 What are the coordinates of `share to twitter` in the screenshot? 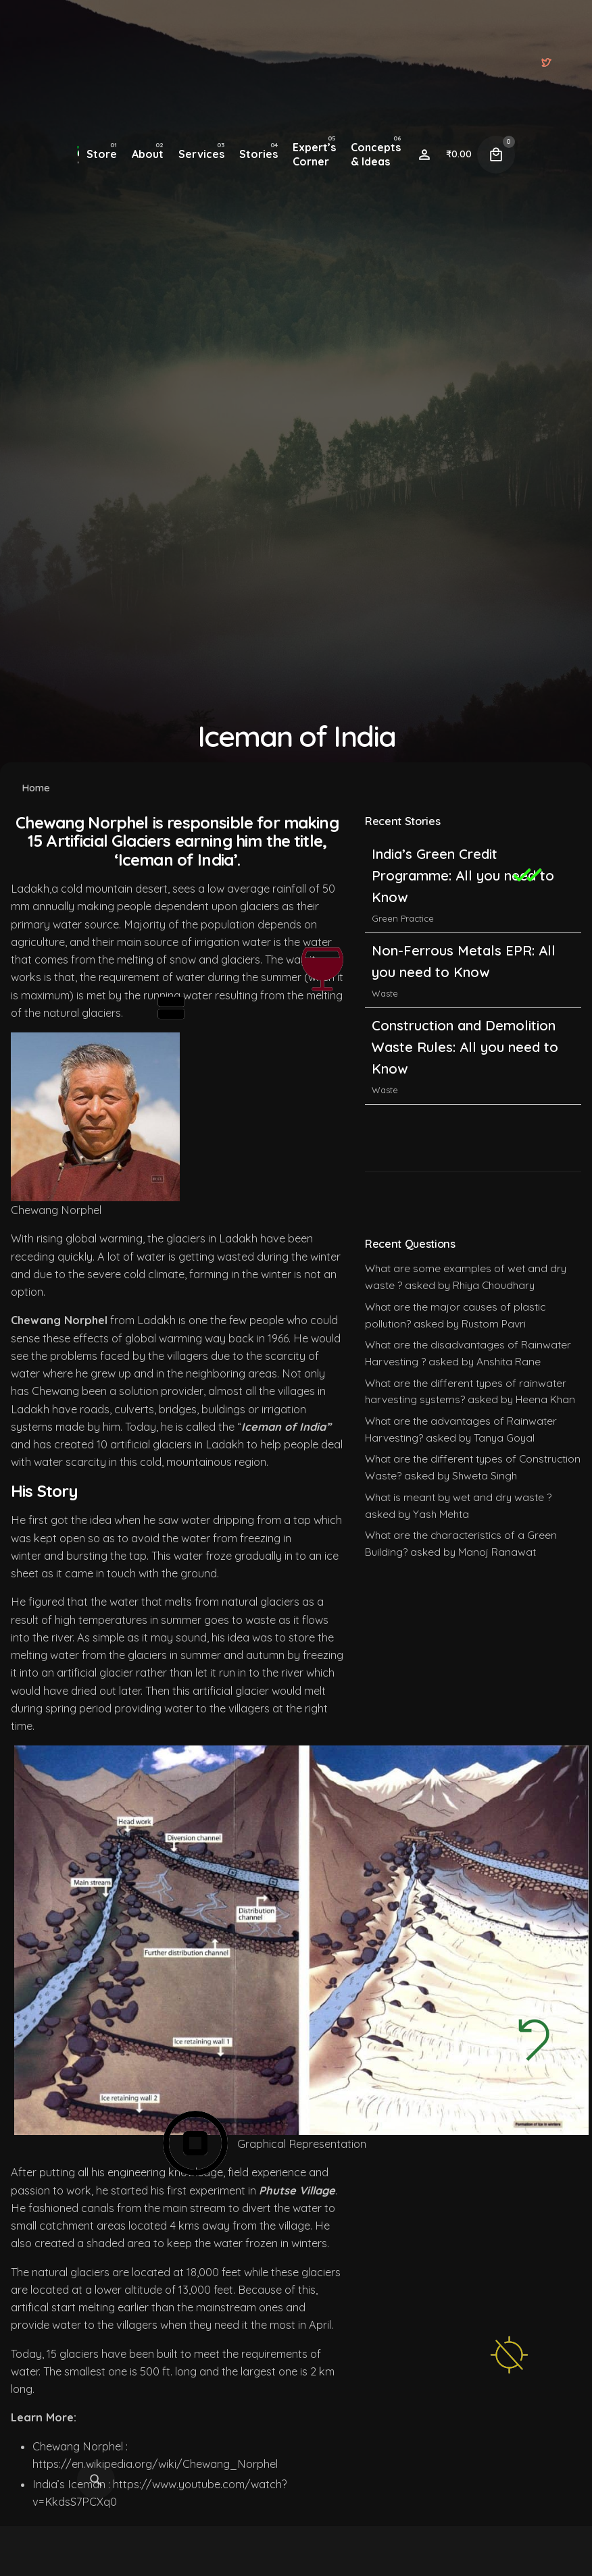 It's located at (546, 62).